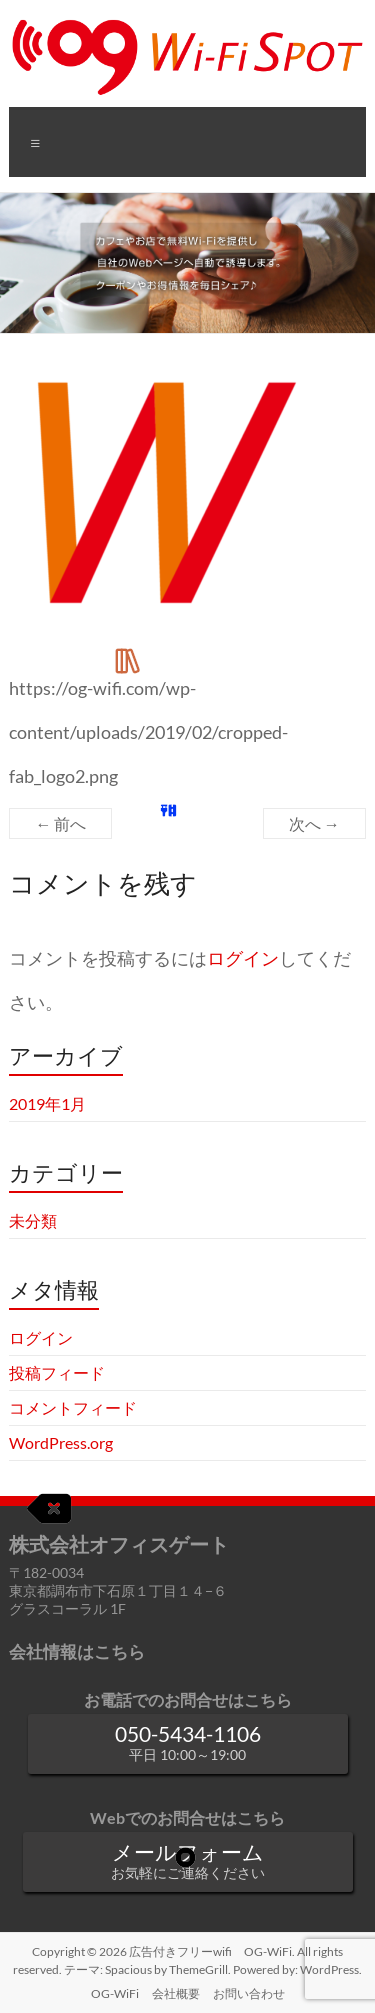 The width and height of the screenshot is (375, 2013). I want to click on view bridge or overpass routes, so click(168, 810).